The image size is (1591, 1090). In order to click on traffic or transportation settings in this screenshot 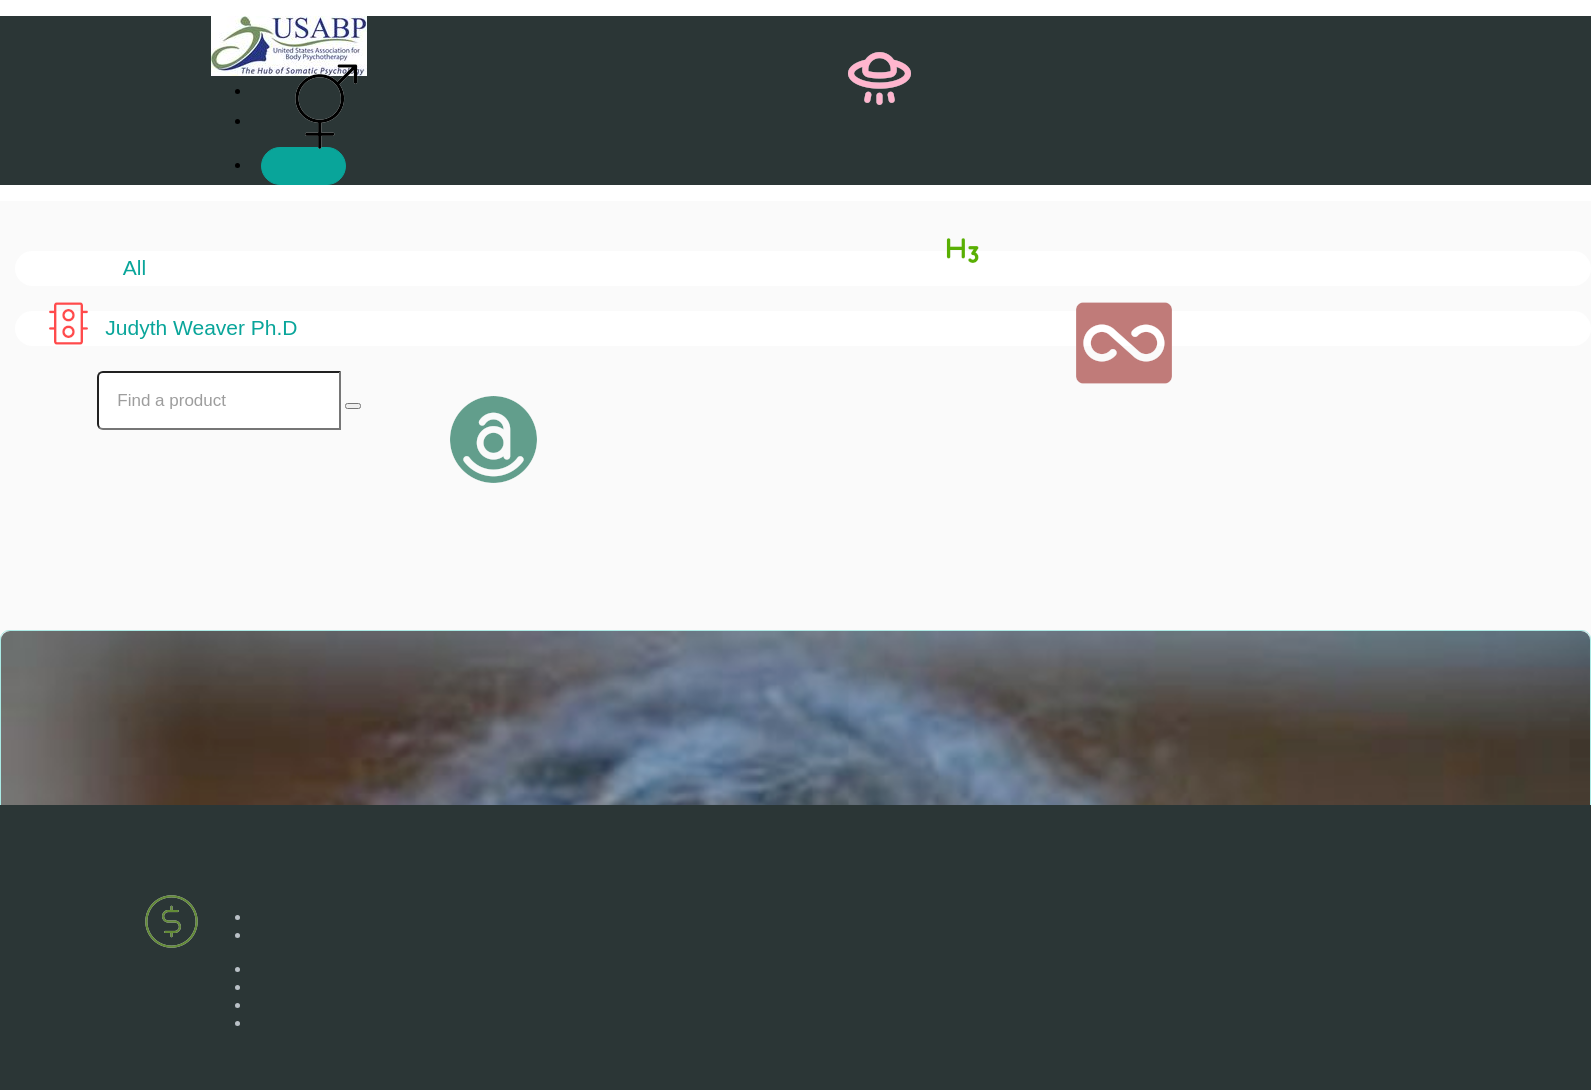, I will do `click(68, 323)`.